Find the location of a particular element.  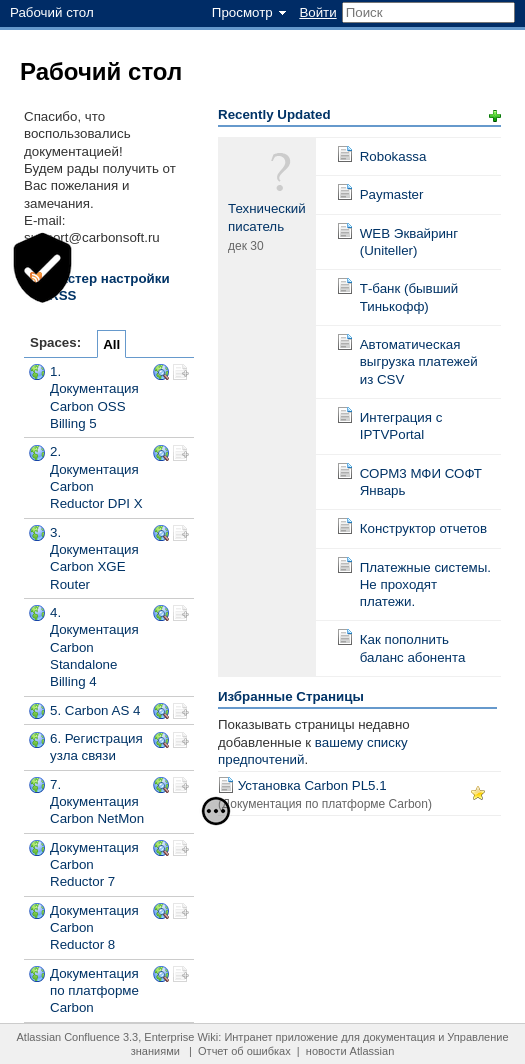

view more options or actions is located at coordinates (216, 811).